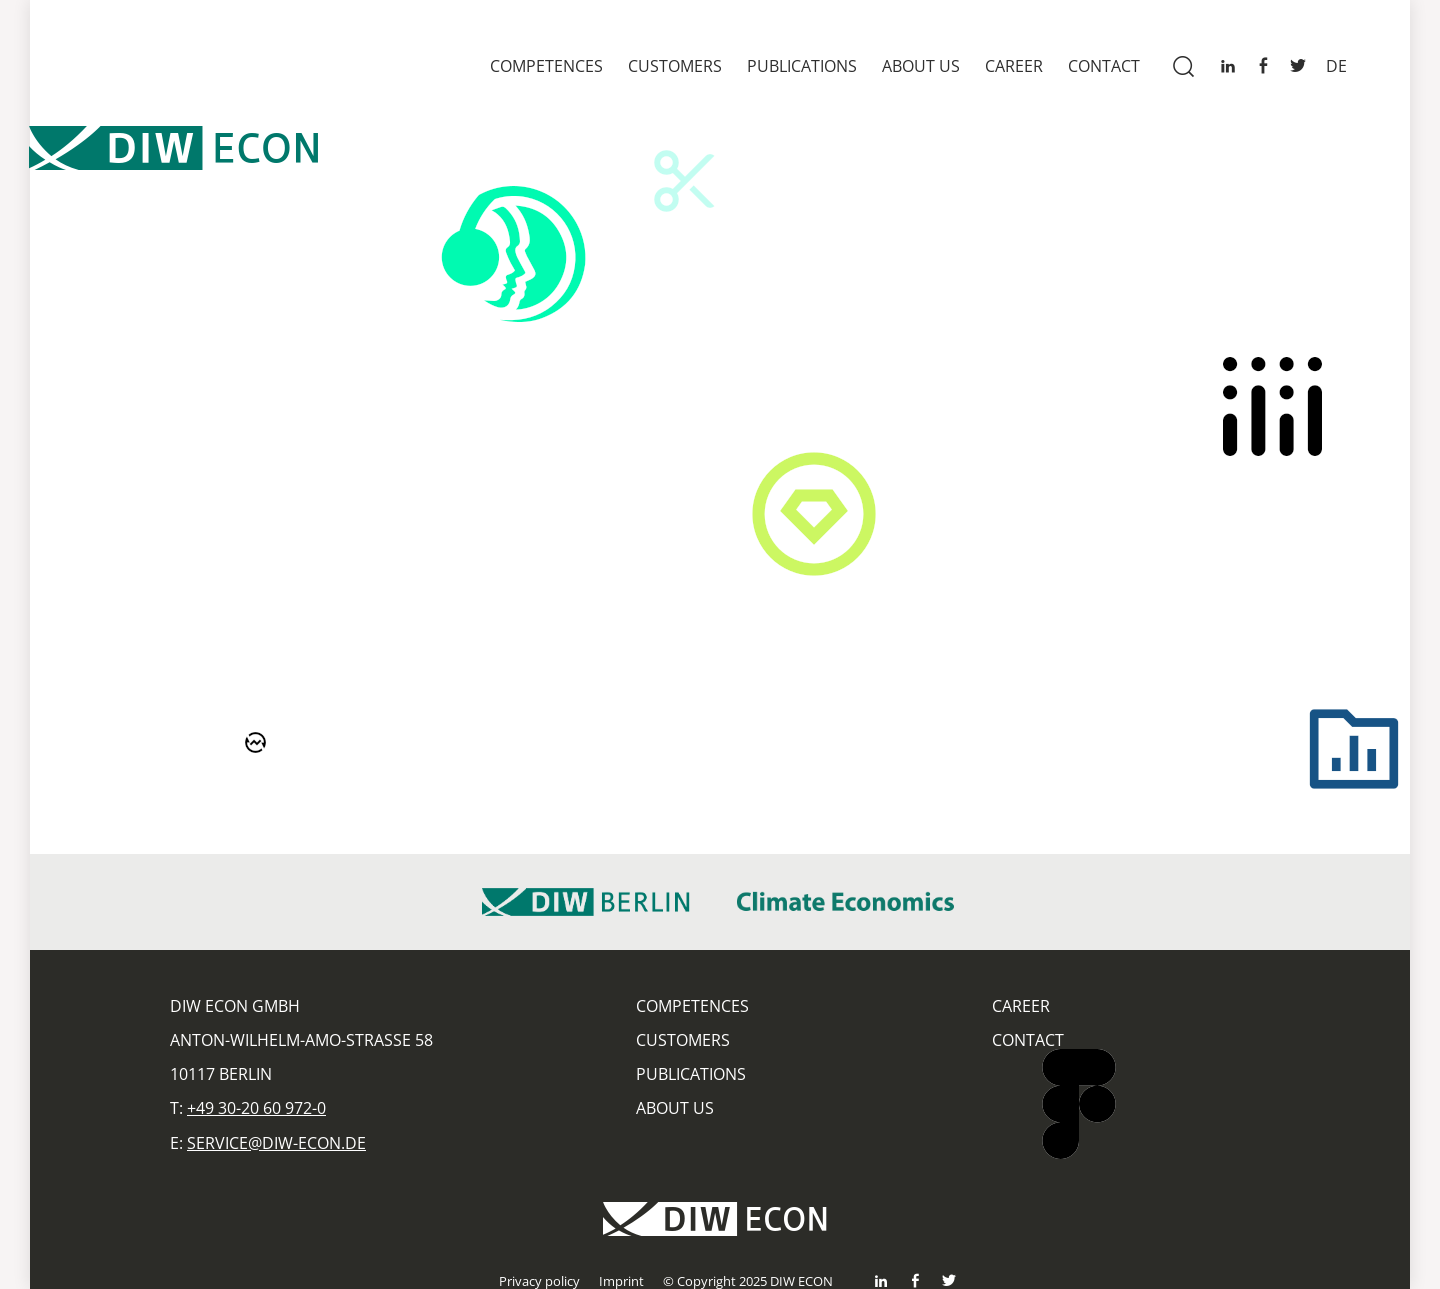 The image size is (1440, 1289). I want to click on plotly data visualization platform logo, so click(1272, 406).